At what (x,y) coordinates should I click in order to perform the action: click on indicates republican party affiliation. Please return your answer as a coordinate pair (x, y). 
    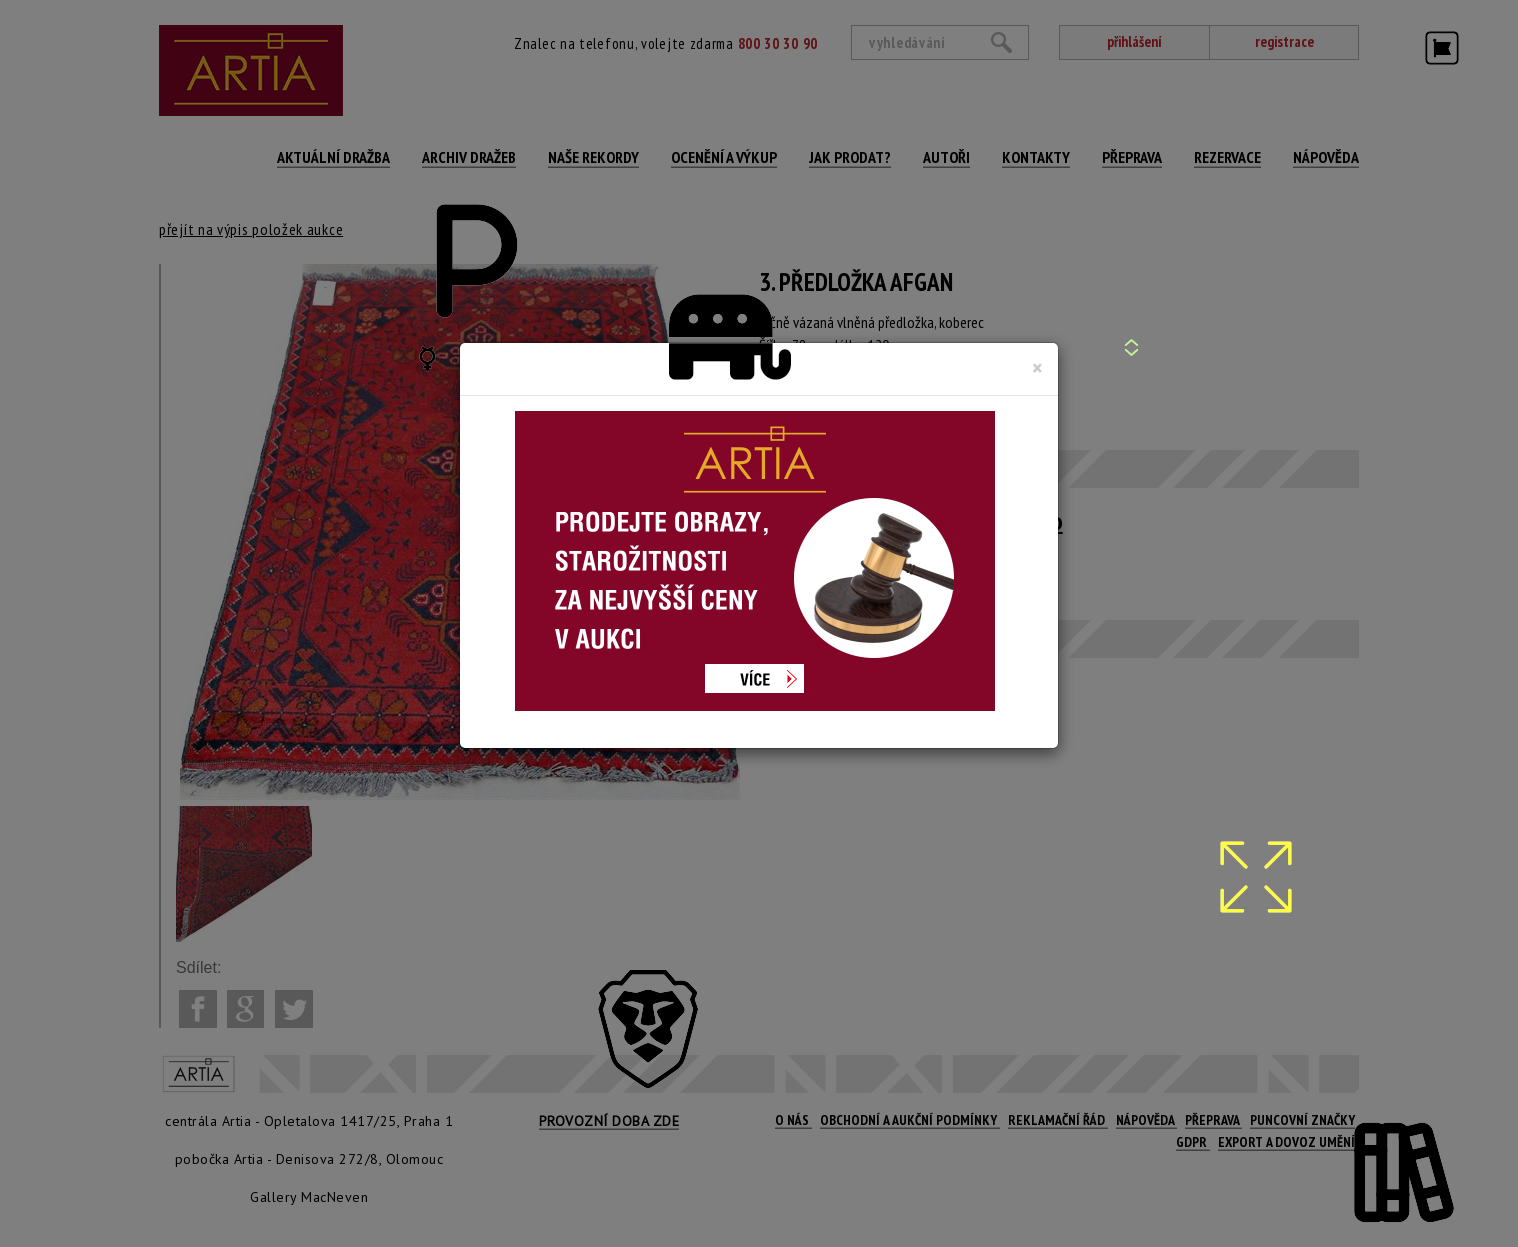
    Looking at the image, I should click on (730, 337).